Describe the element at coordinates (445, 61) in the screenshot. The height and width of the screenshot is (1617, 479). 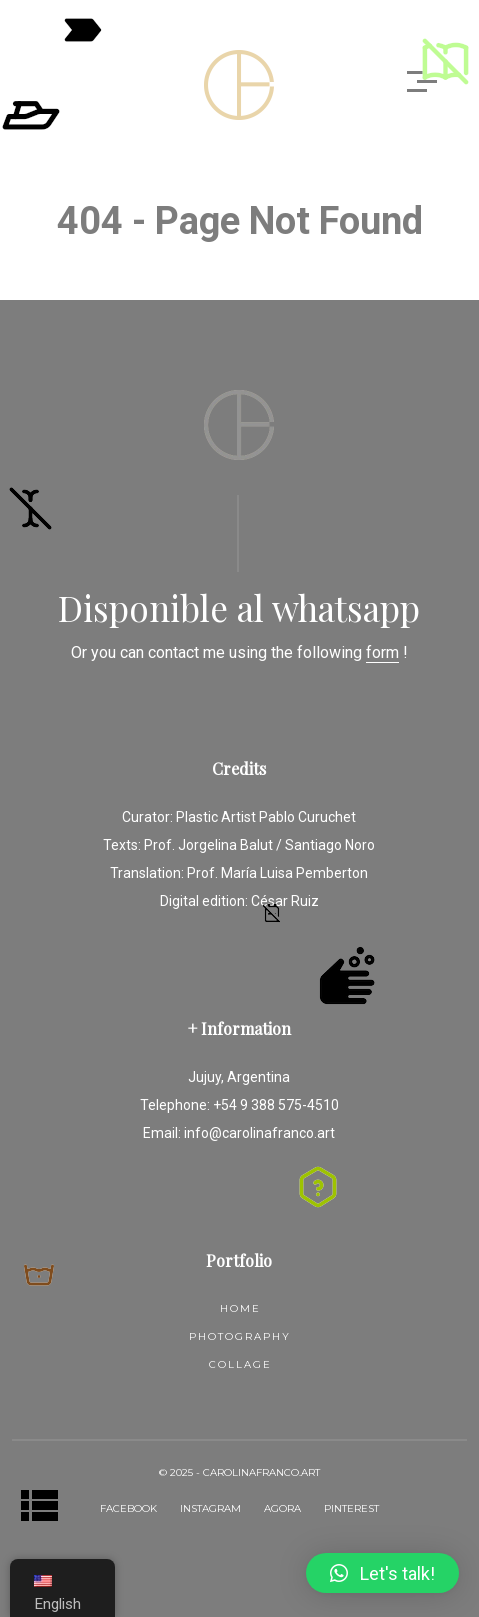
I see `book unavailable or not found` at that location.